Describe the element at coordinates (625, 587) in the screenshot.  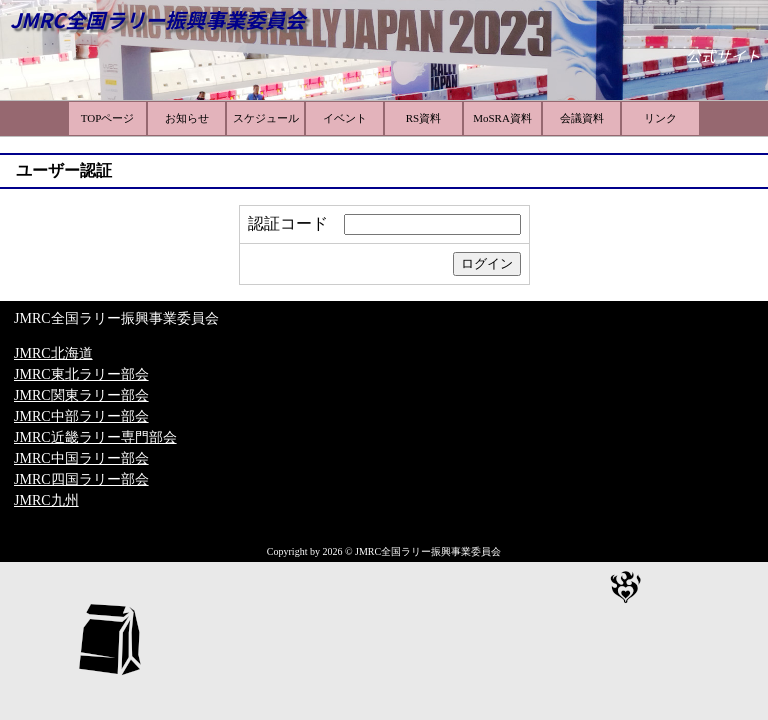
I see `indicates heartburn or acid reflux symptom` at that location.